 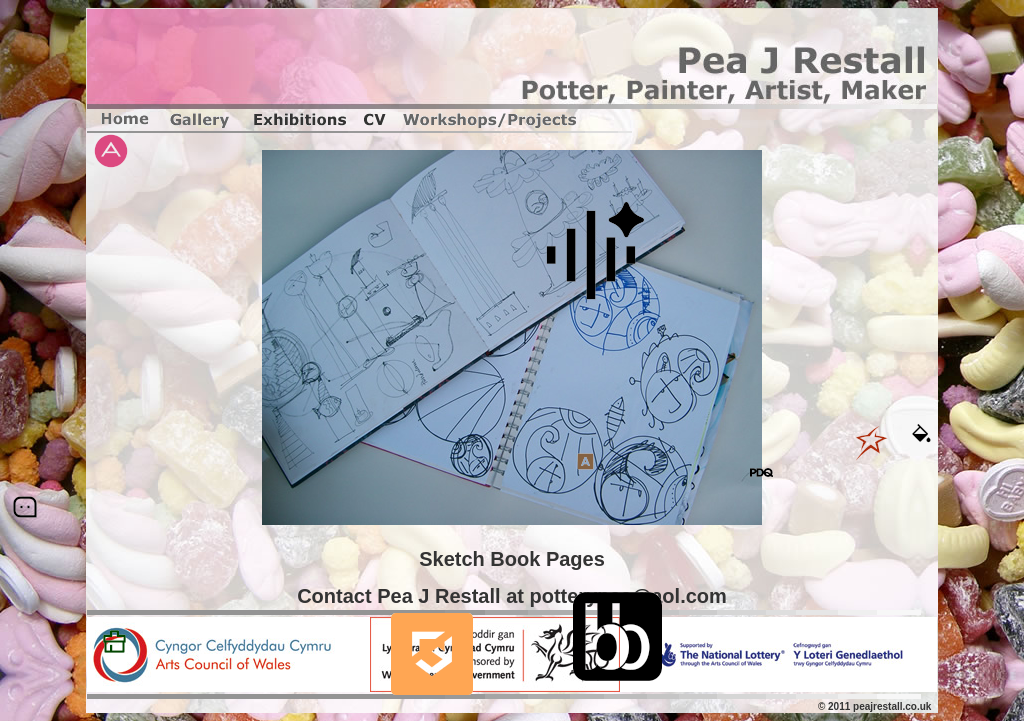 I want to click on PDQ software logo, so click(x=761, y=472).